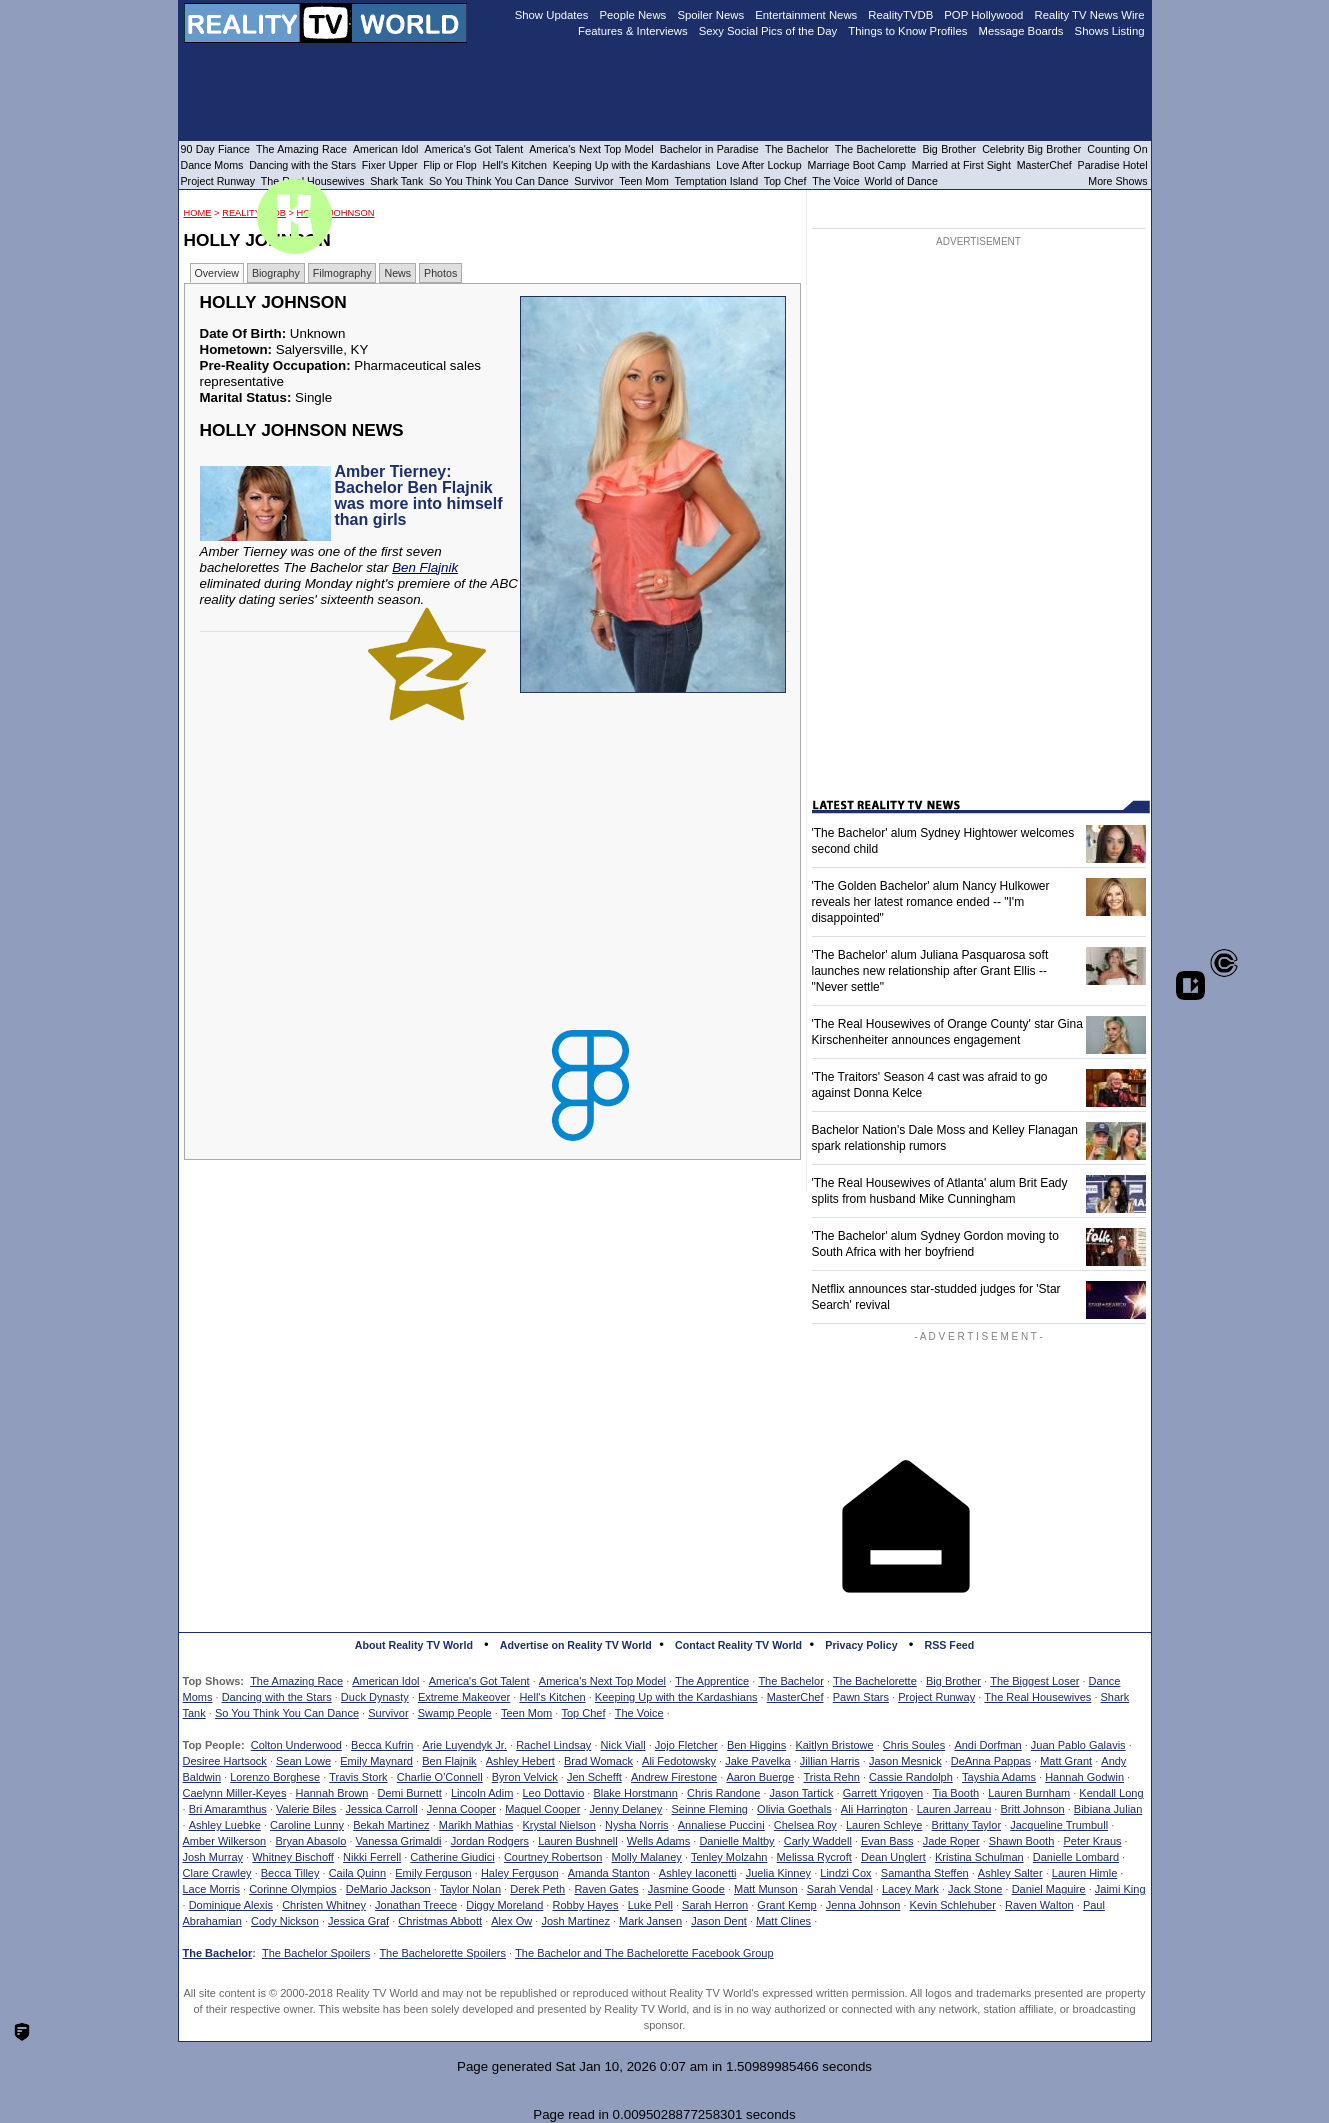  What do you see at coordinates (590, 1085) in the screenshot?
I see `open Figma design file` at bounding box center [590, 1085].